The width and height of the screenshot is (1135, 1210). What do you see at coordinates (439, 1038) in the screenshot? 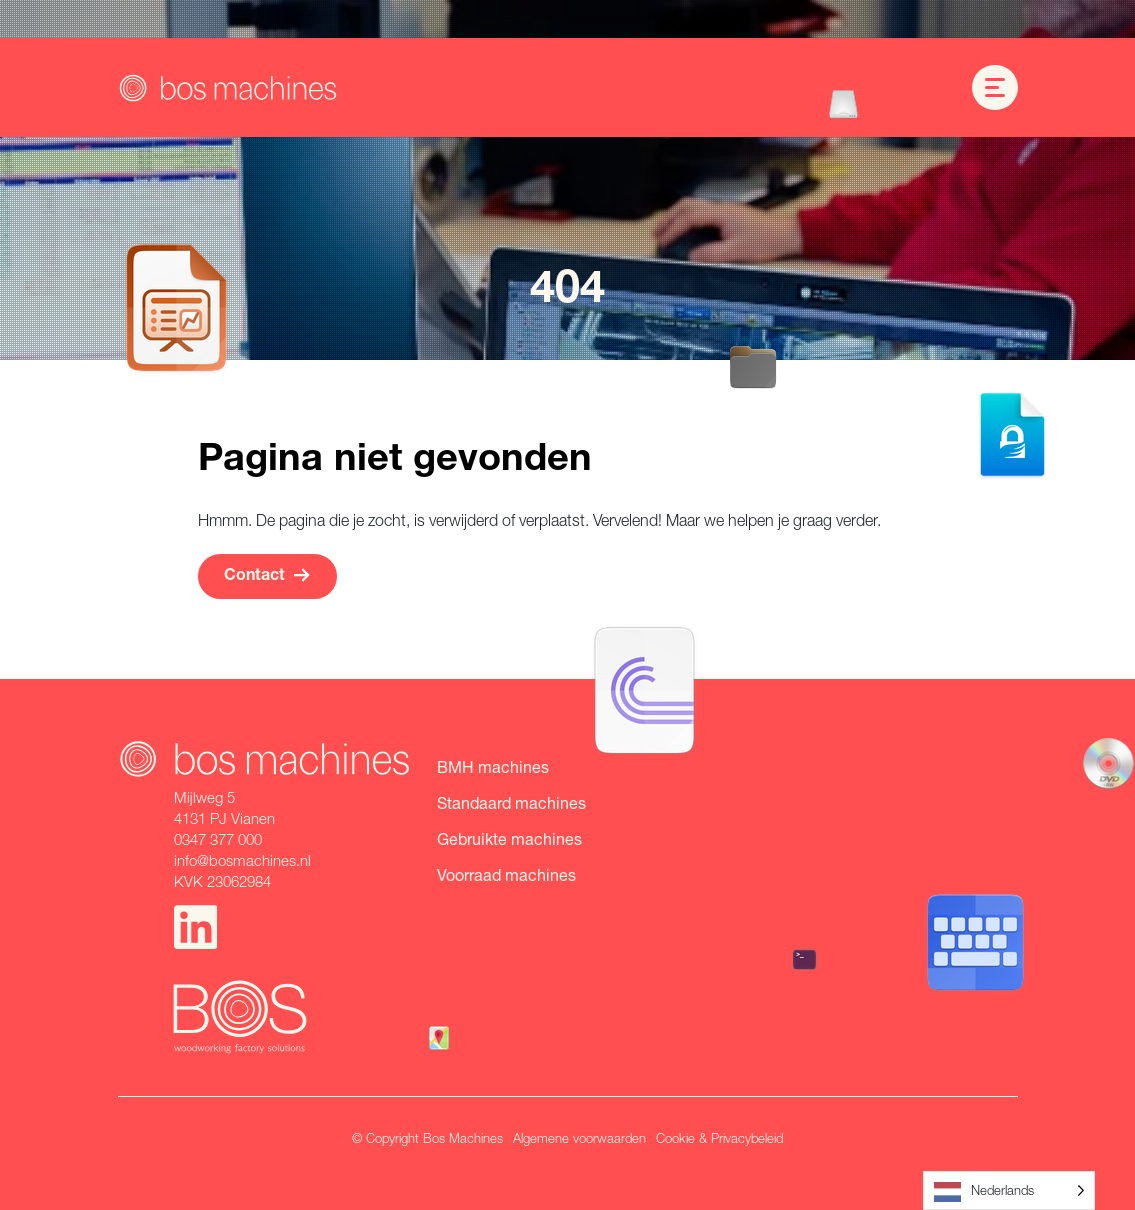
I see `a geo+json geographic data file` at bounding box center [439, 1038].